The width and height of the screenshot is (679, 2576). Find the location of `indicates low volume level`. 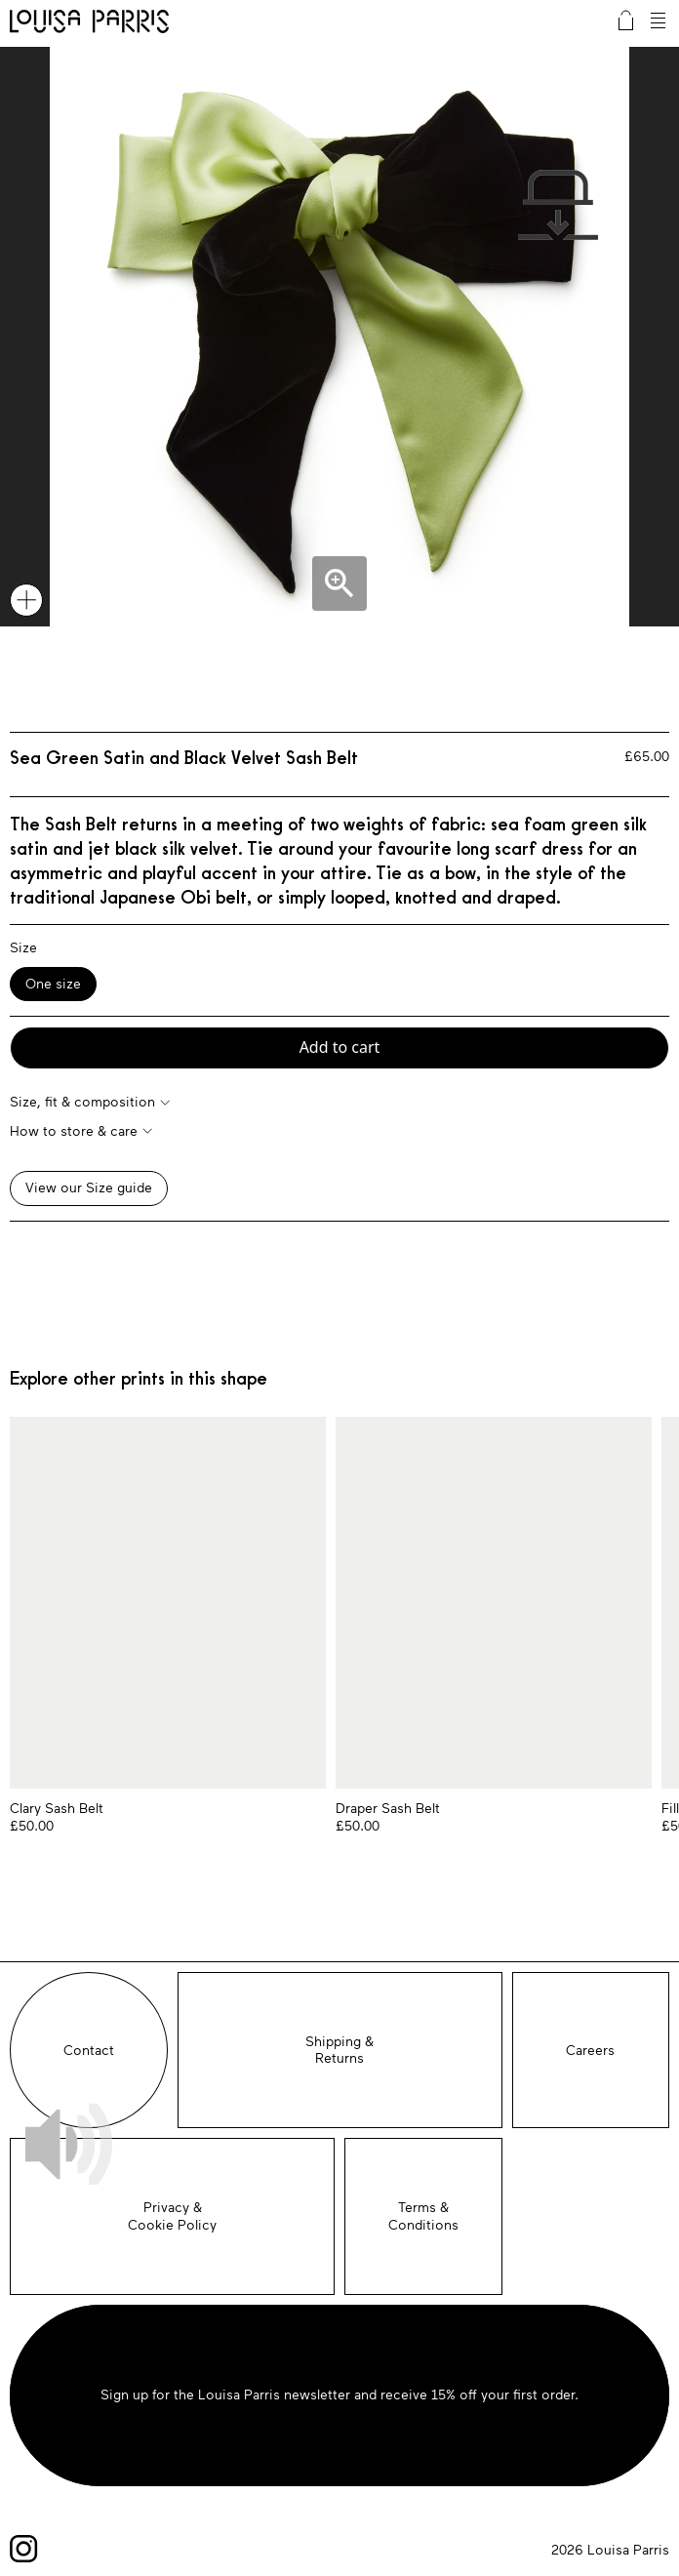

indicates low volume level is located at coordinates (71, 2144).